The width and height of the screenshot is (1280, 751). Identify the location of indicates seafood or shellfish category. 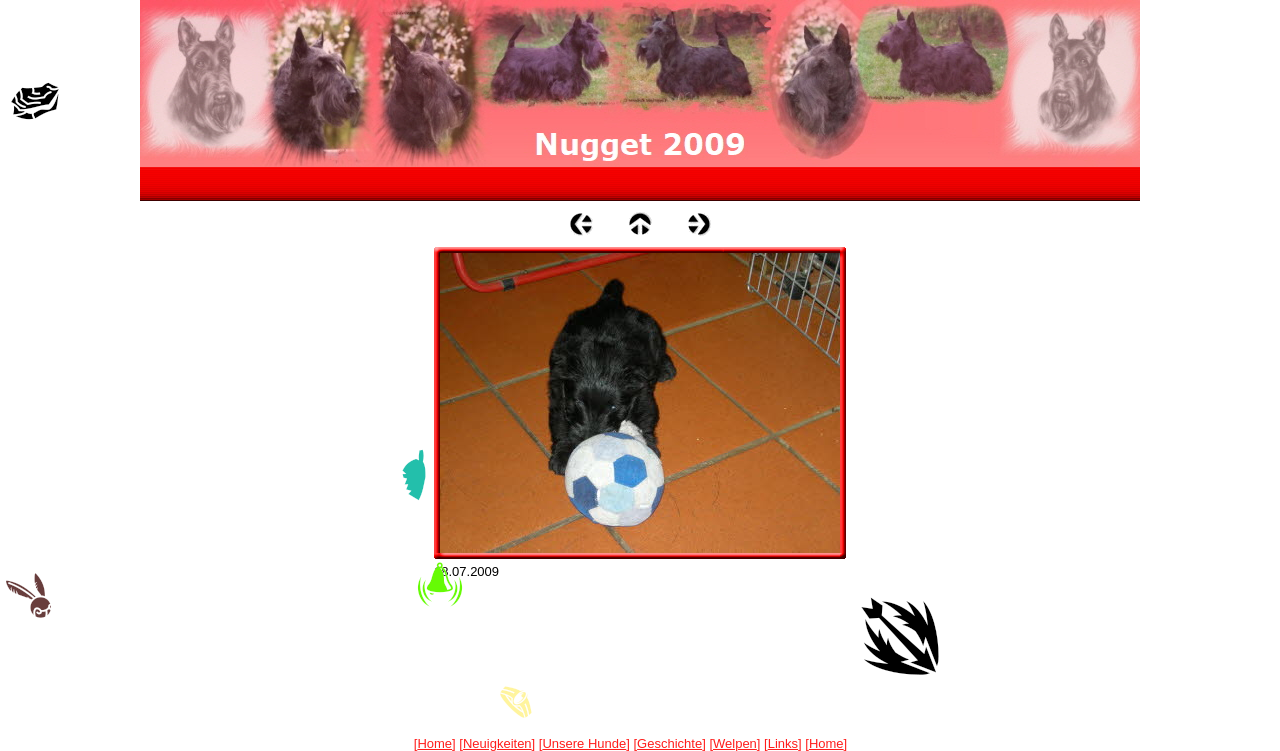
(35, 101).